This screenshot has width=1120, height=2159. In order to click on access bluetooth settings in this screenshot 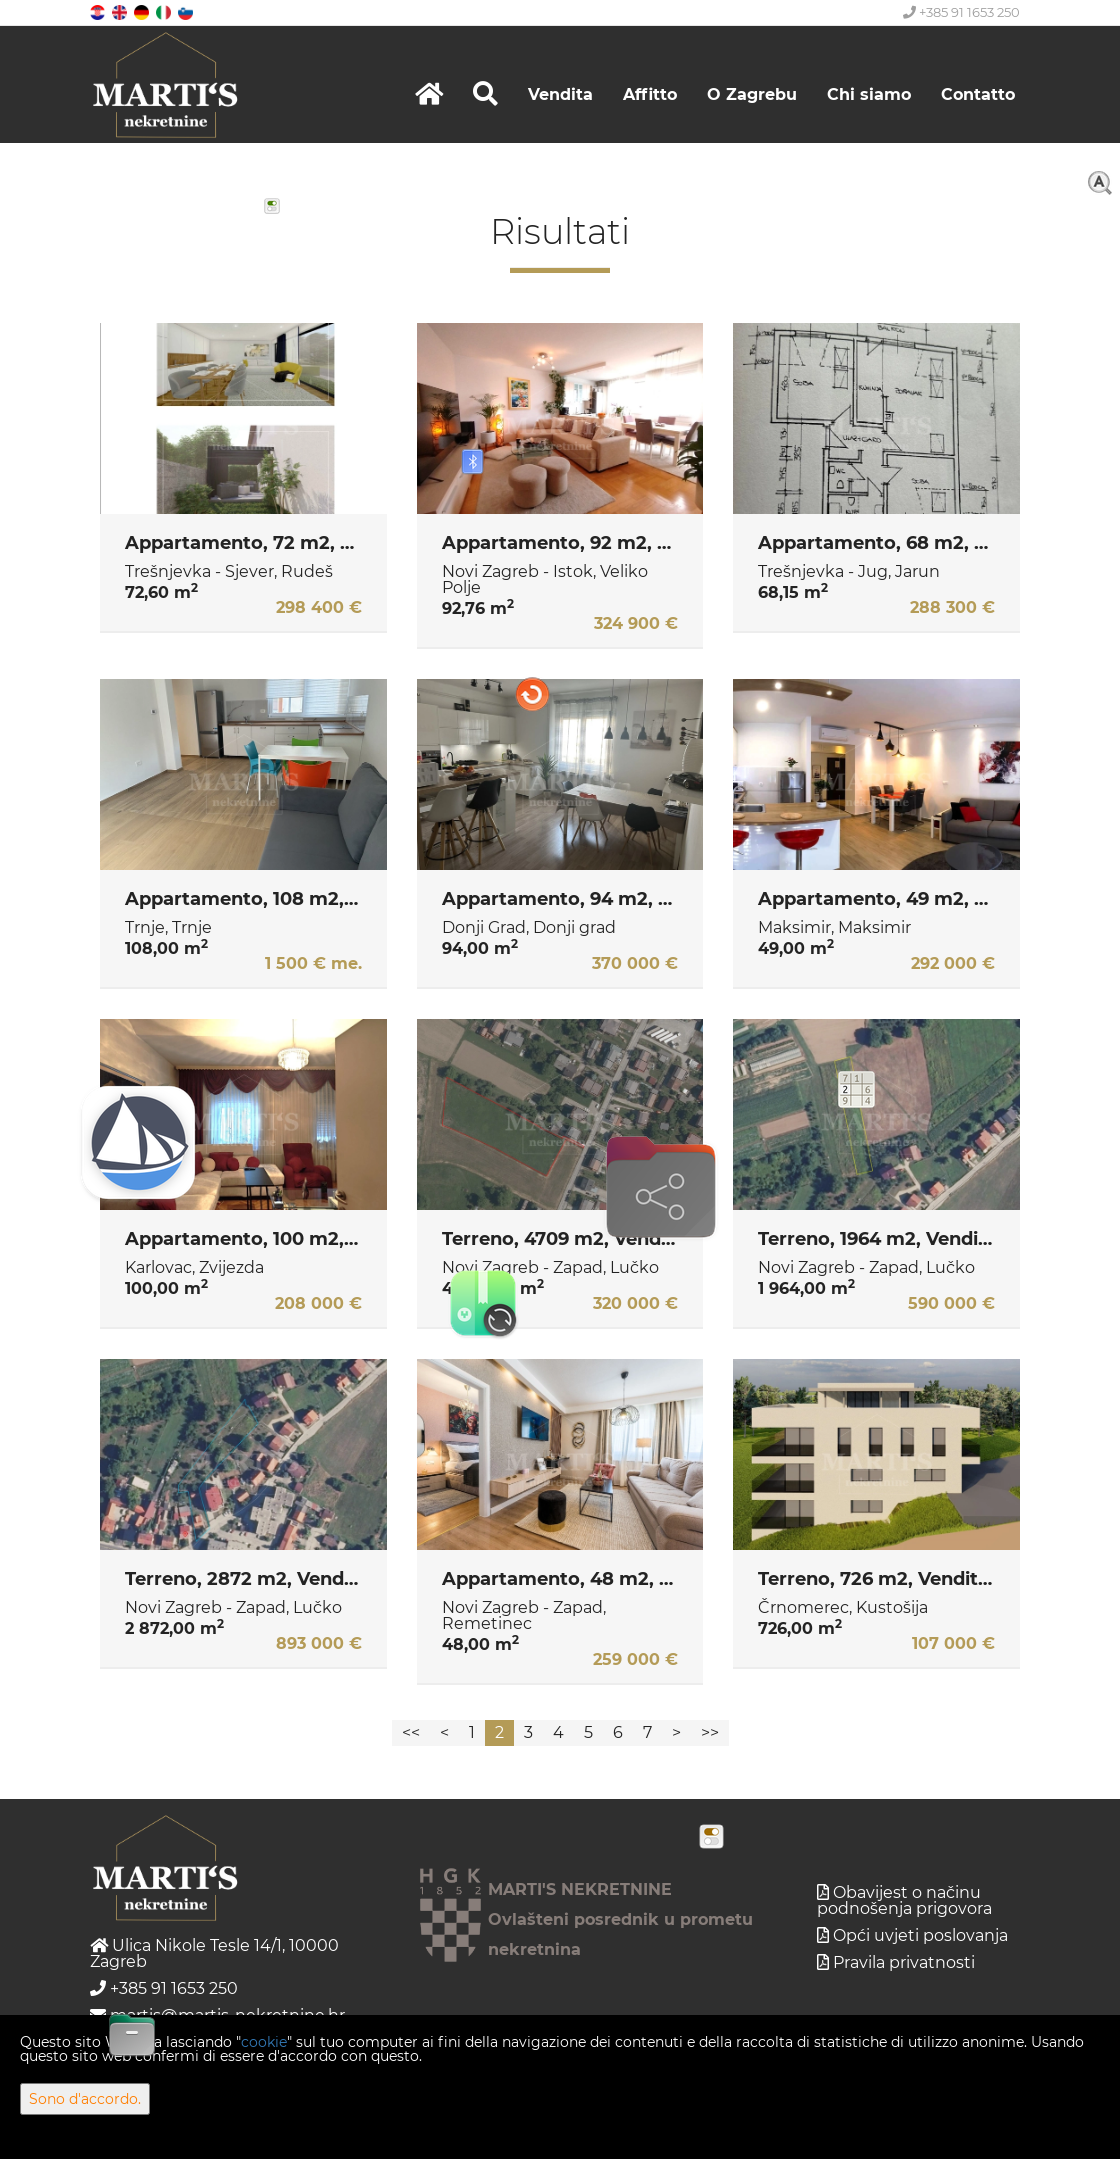, I will do `click(472, 461)`.